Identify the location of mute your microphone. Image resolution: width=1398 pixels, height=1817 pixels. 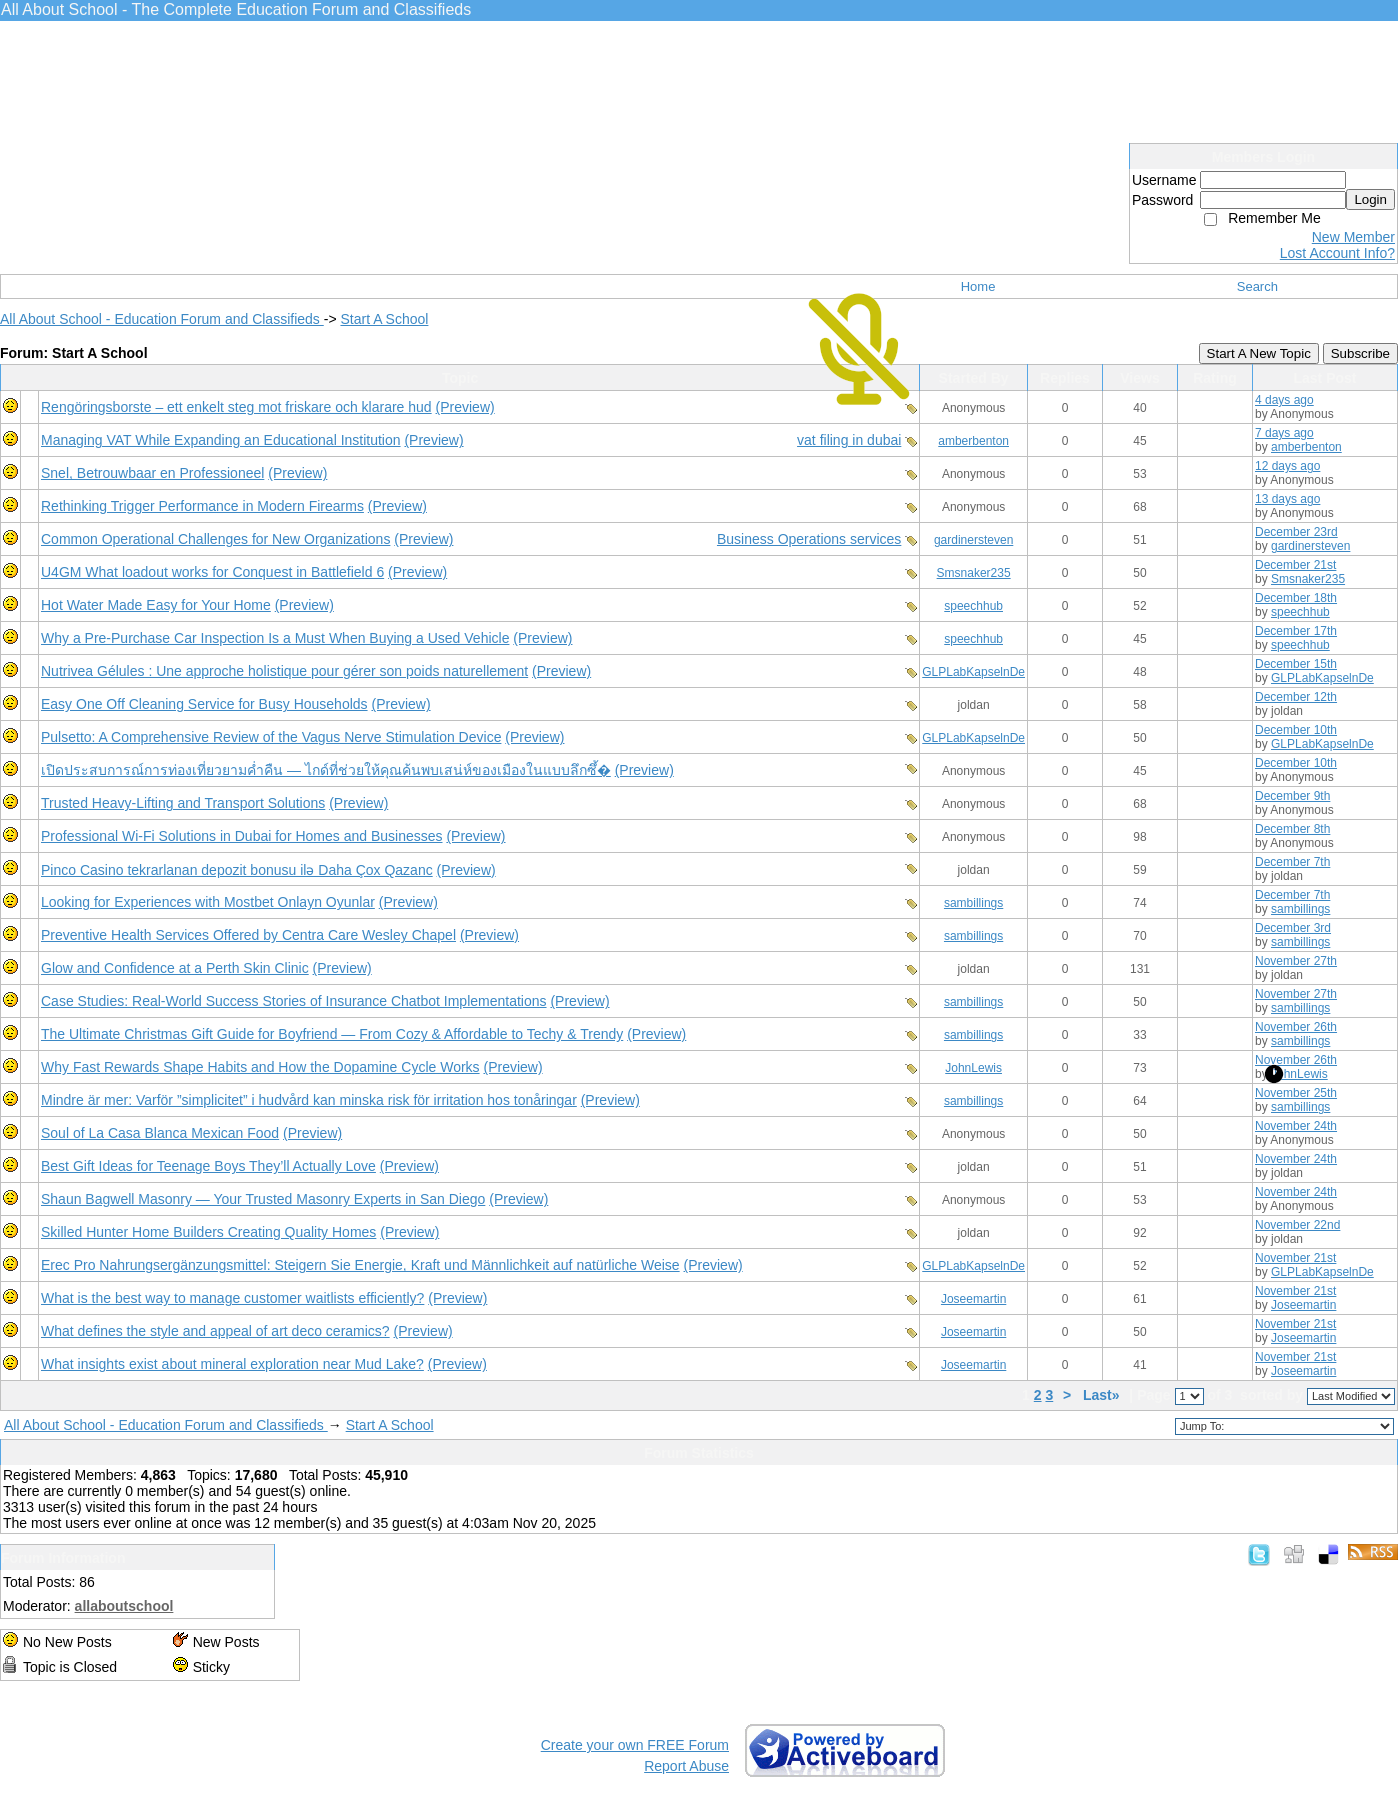
(859, 349).